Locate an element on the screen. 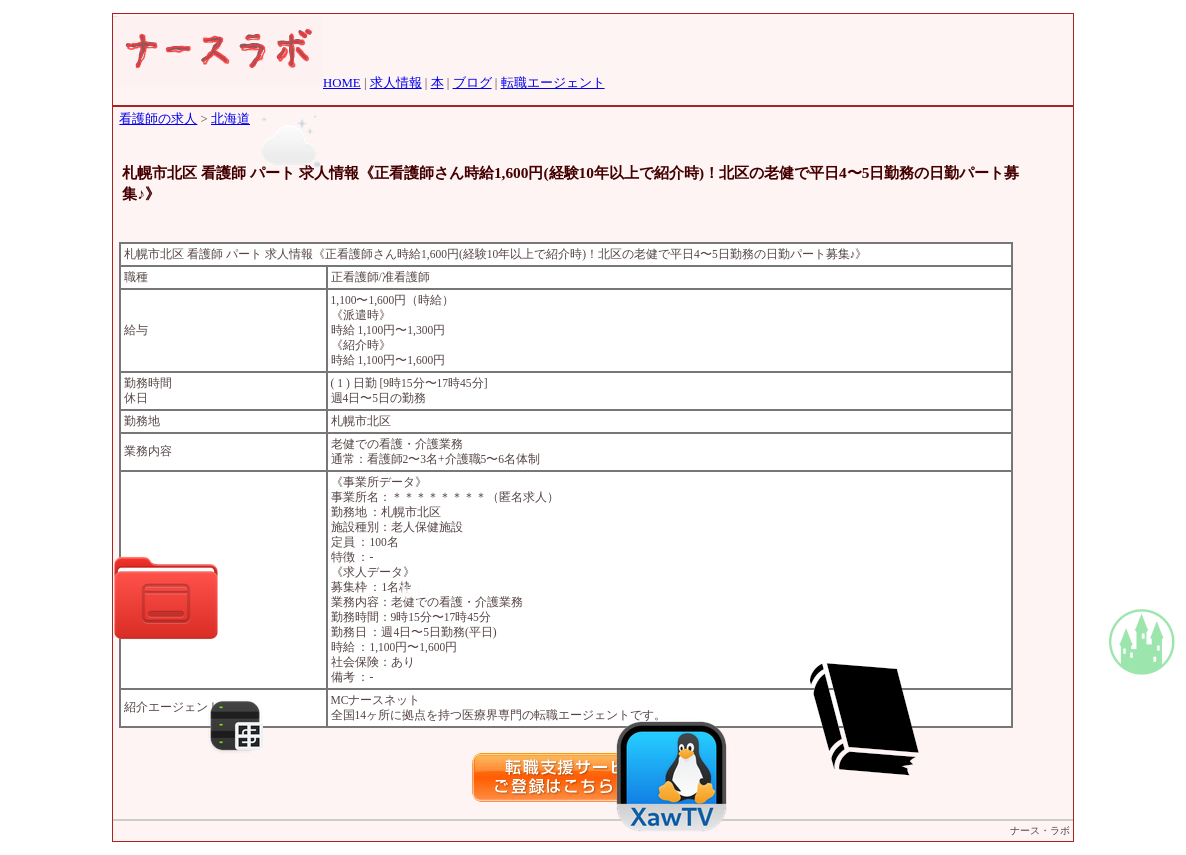 The height and width of the screenshot is (855, 1186). open a guidebook or manual is located at coordinates (864, 719).